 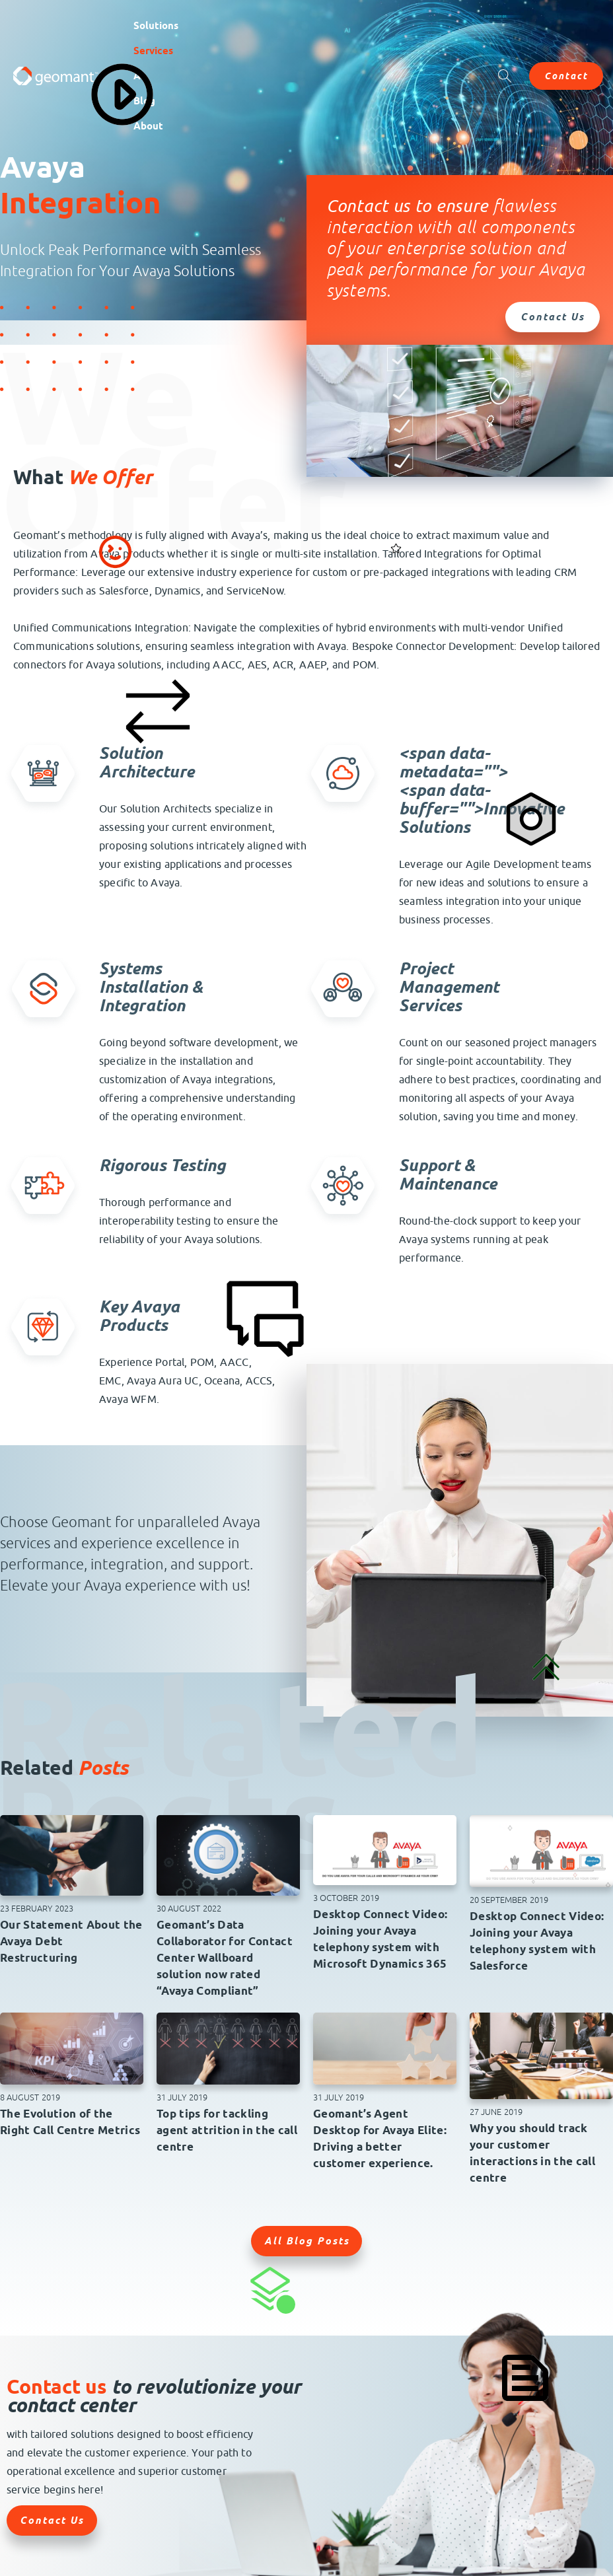 What do you see at coordinates (531, 819) in the screenshot?
I see `access hardware or mechanical settings` at bounding box center [531, 819].